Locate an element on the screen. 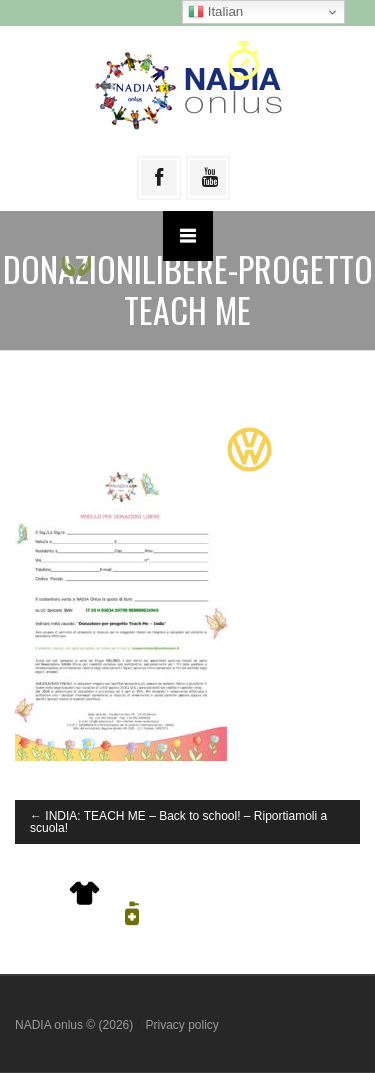  volkswagen brand or vehicle identification is located at coordinates (249, 449).